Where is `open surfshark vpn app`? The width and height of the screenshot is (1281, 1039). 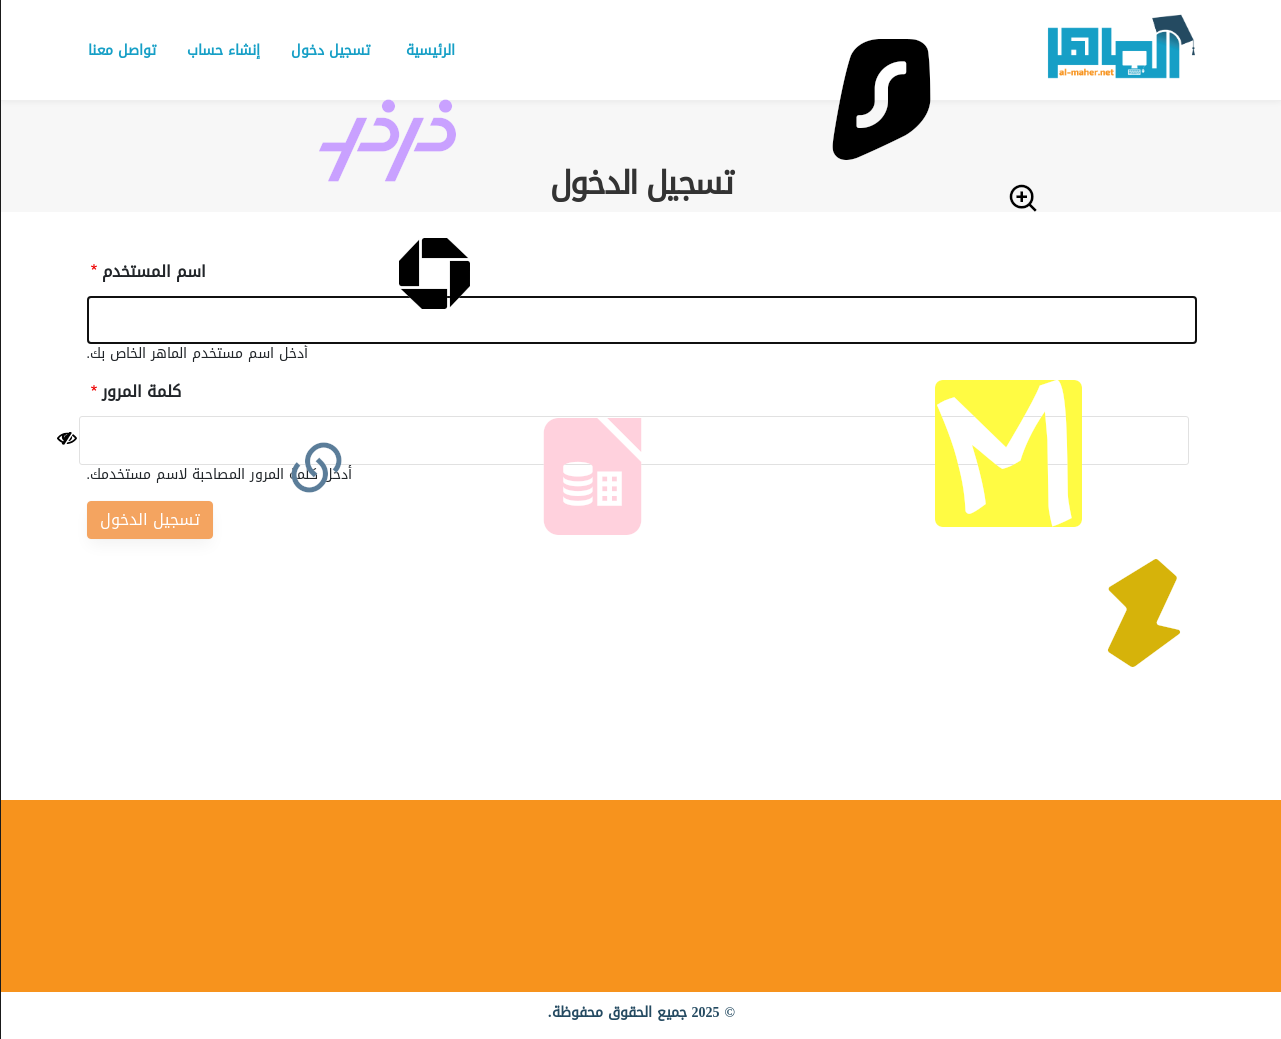
open surfshark vpn app is located at coordinates (881, 99).